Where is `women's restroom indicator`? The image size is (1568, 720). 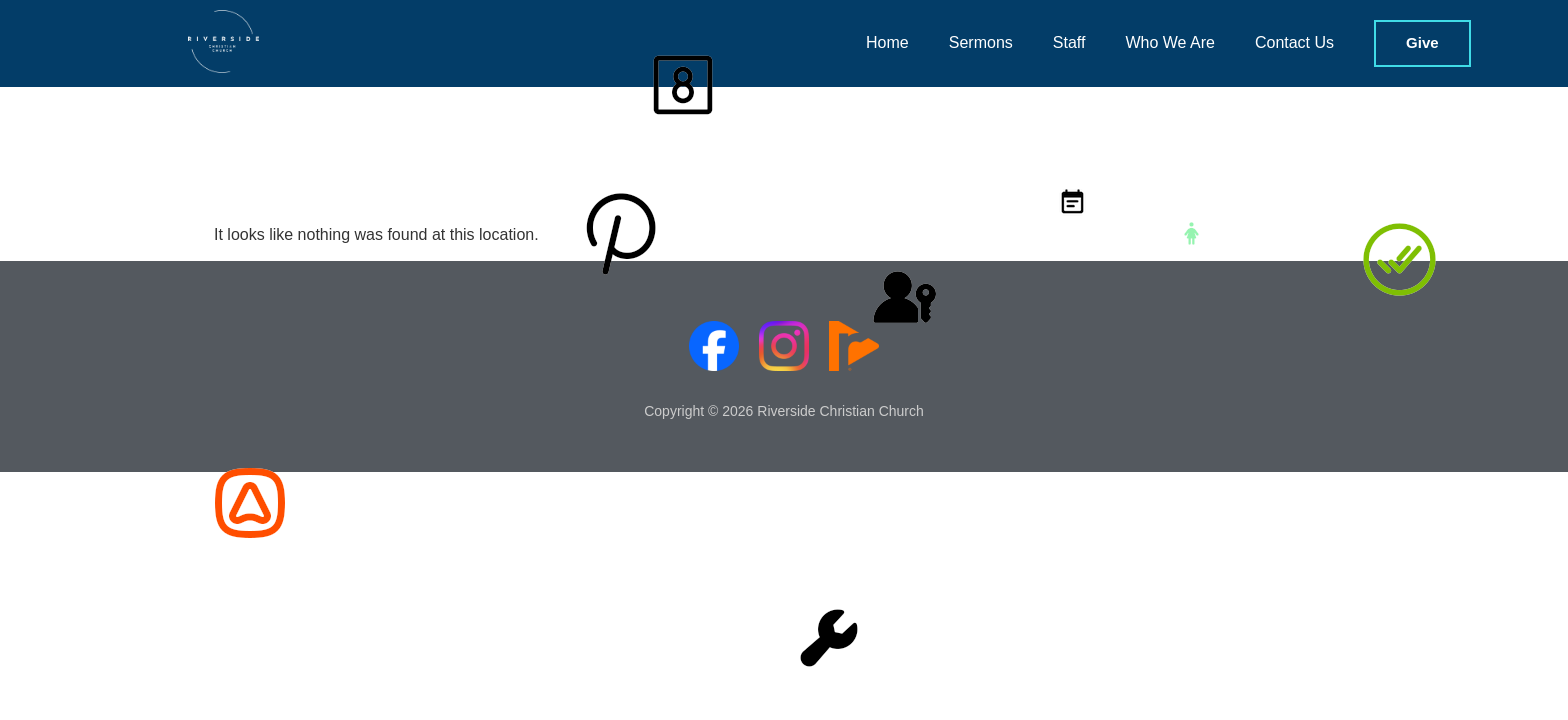
women's restroom indicator is located at coordinates (1191, 233).